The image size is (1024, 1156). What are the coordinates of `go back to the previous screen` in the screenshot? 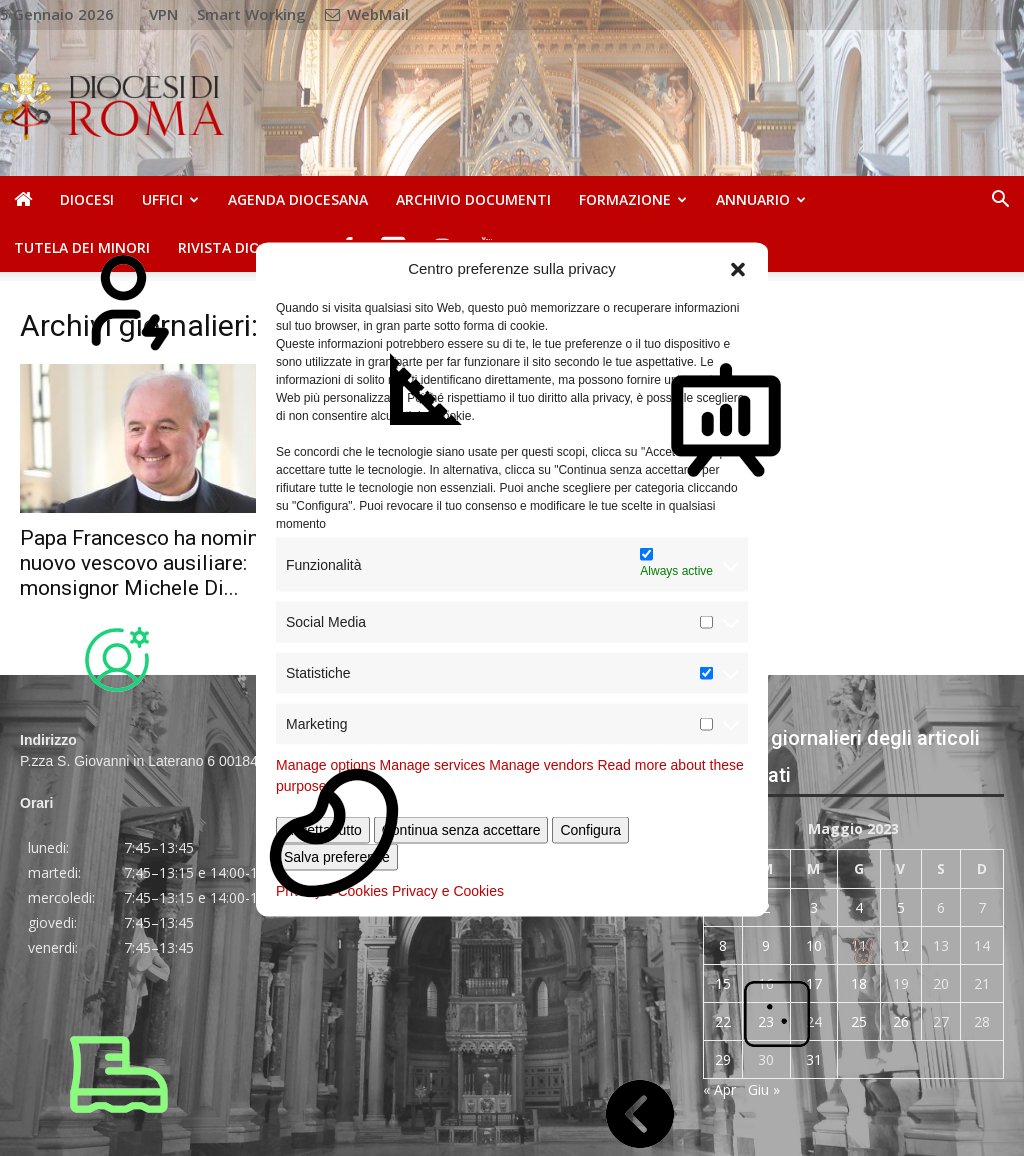 It's located at (640, 1114).